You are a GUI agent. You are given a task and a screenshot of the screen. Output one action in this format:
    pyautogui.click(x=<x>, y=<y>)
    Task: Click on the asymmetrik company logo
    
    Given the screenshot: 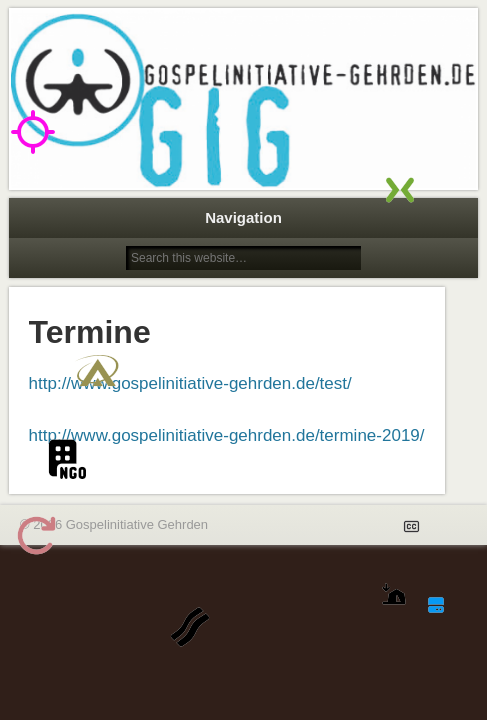 What is the action you would take?
    pyautogui.click(x=96, y=370)
    